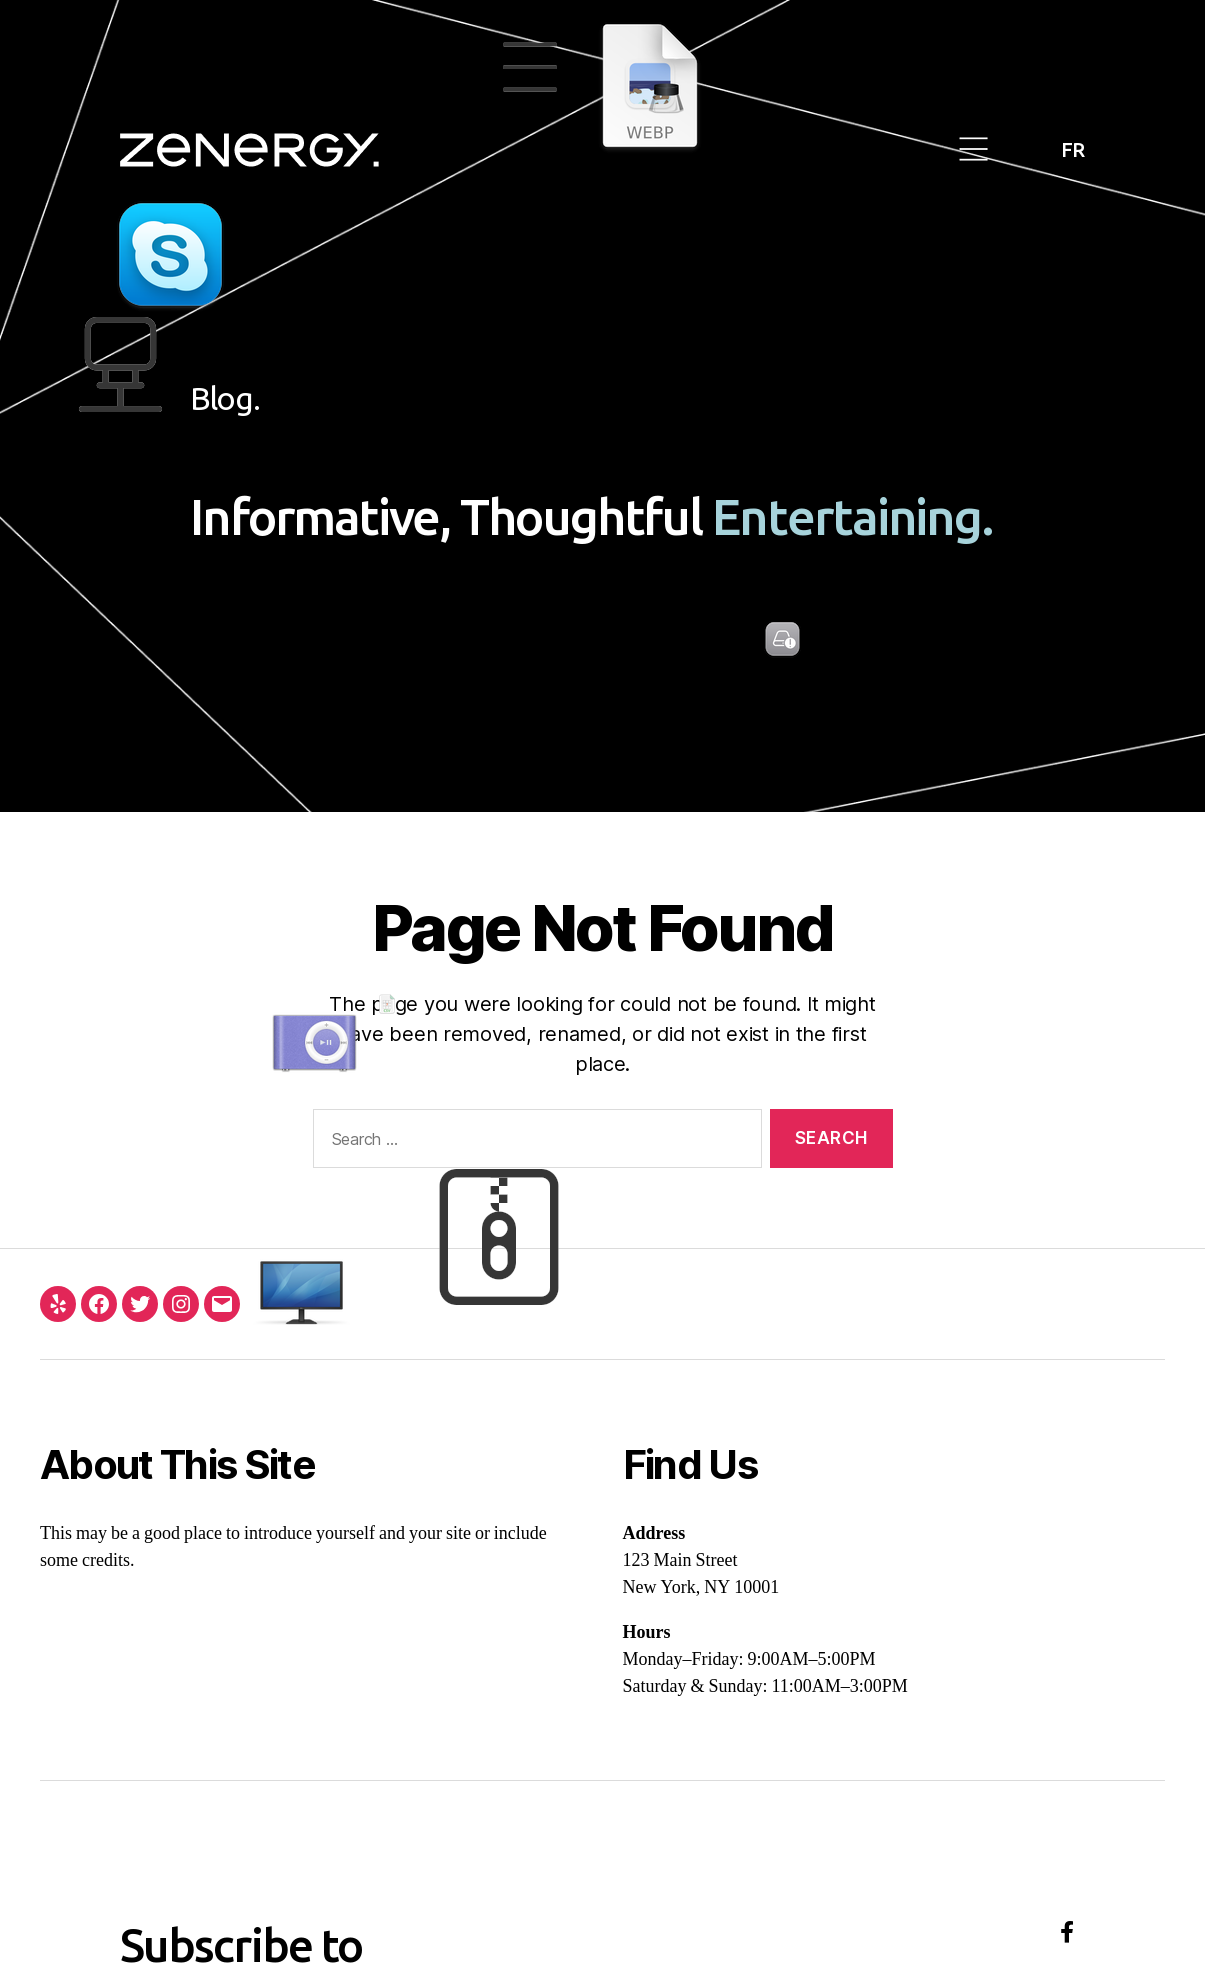 This screenshot has height=1963, width=1205. What do you see at coordinates (530, 69) in the screenshot?
I see `open navigation menu` at bounding box center [530, 69].